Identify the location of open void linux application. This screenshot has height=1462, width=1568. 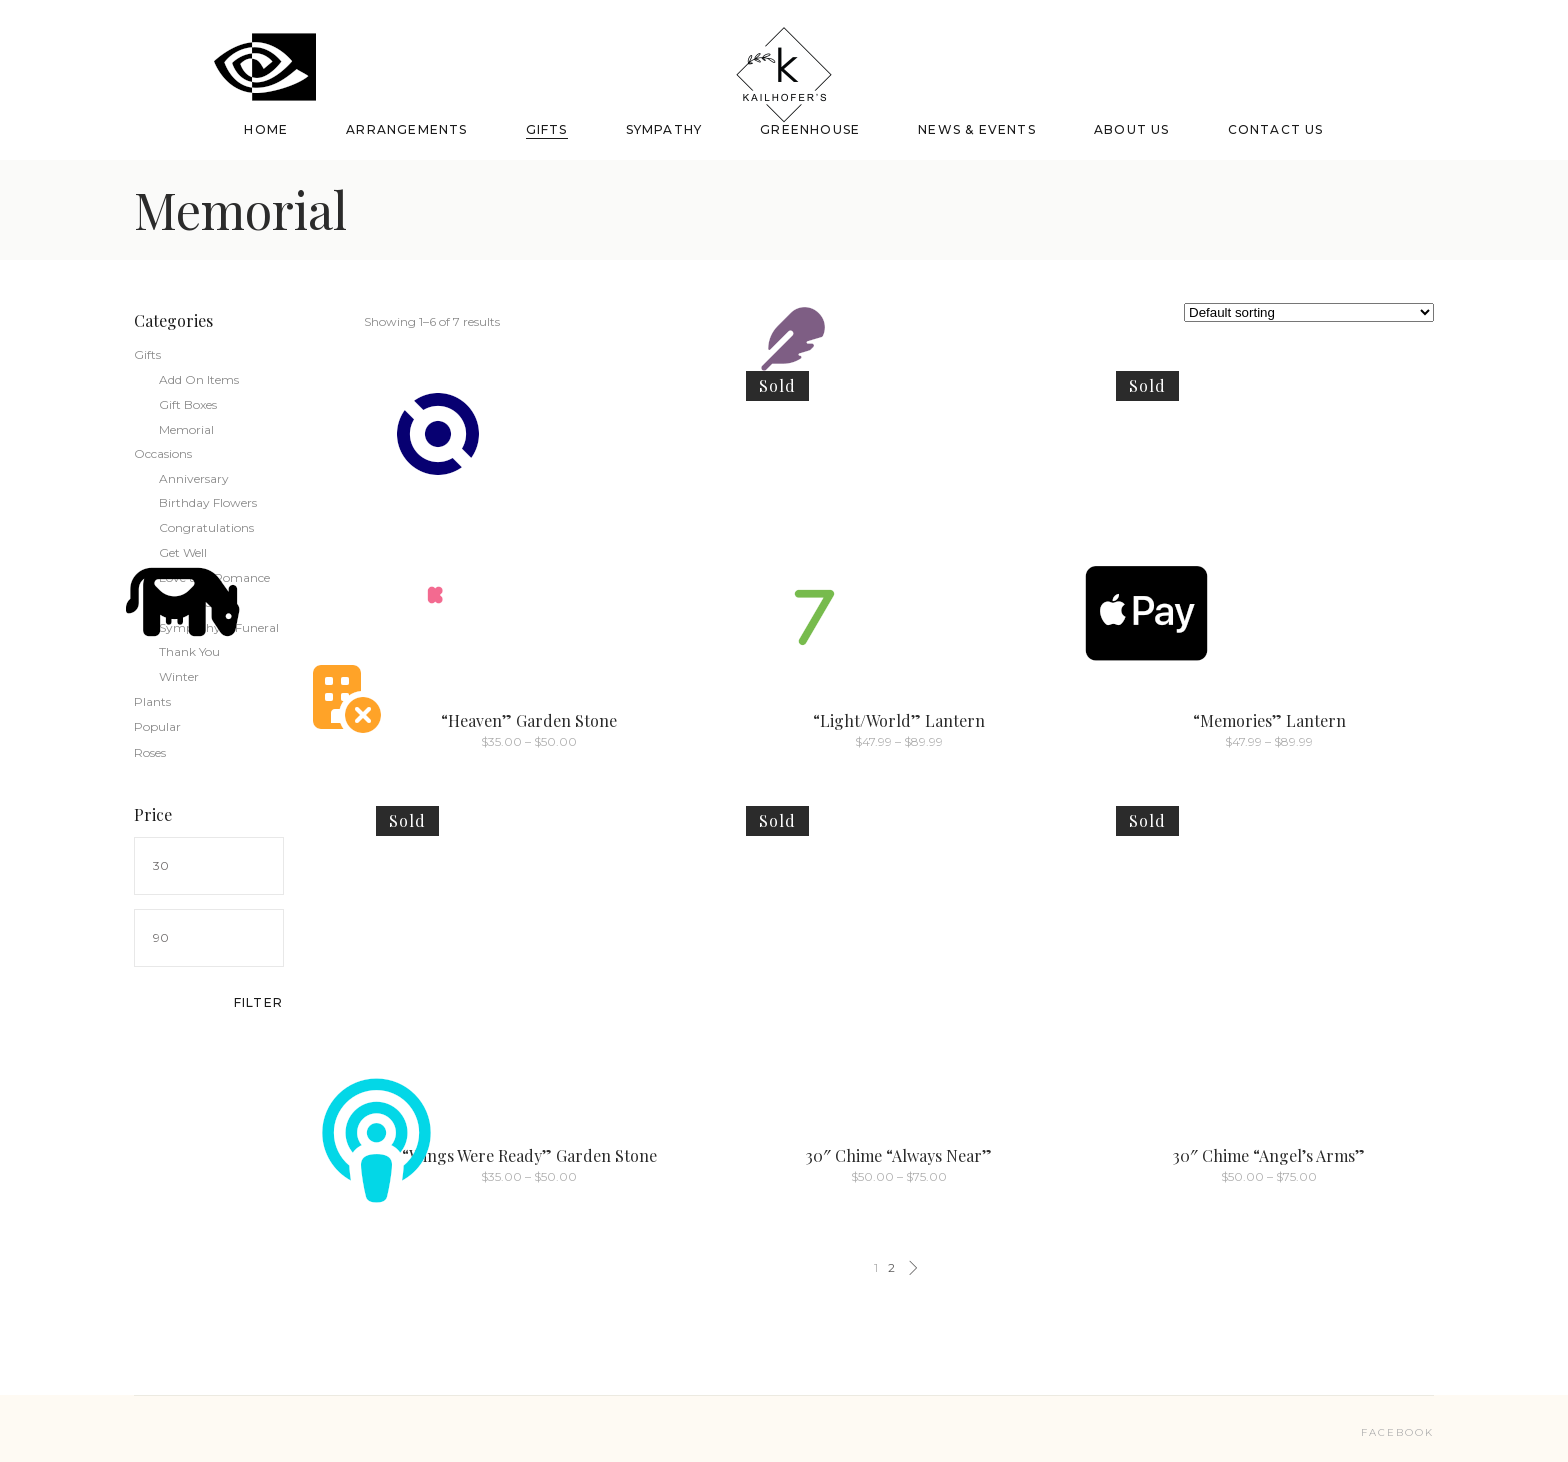
(438, 434).